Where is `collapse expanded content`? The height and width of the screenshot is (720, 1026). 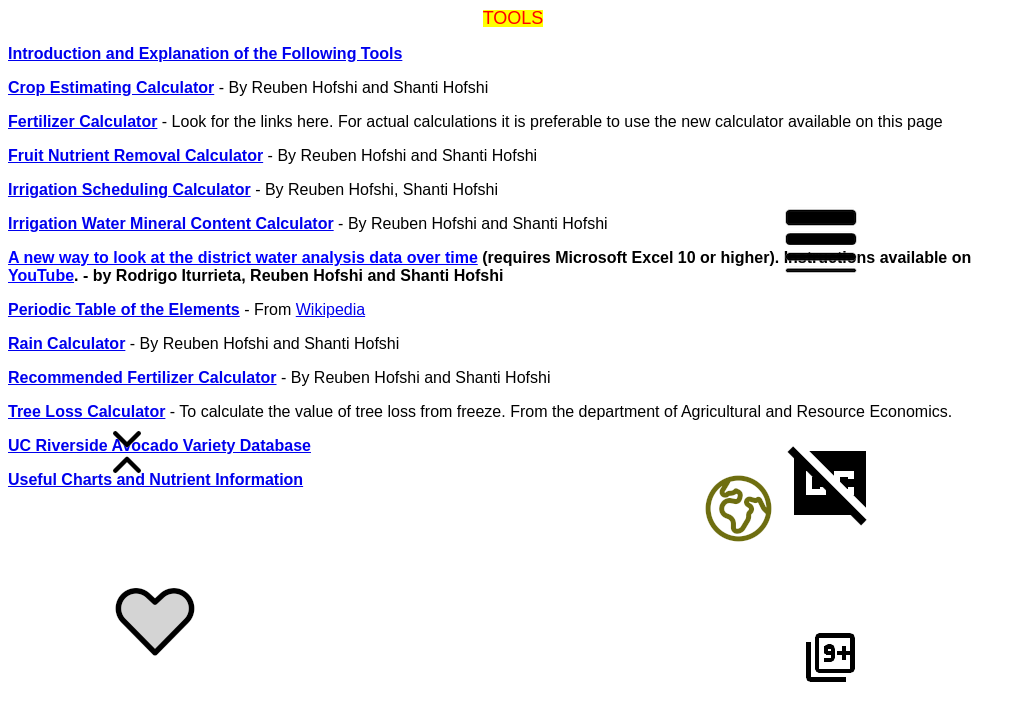
collapse expanded content is located at coordinates (127, 452).